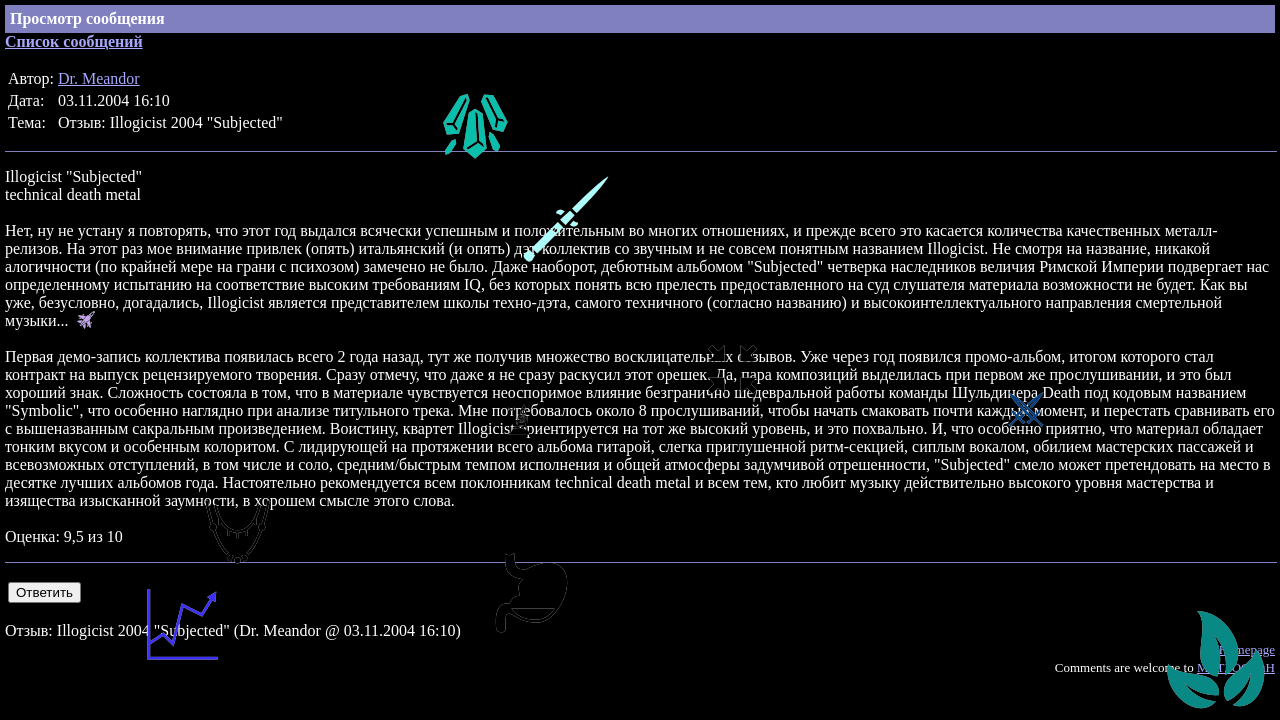 This screenshot has width=1280, height=720. What do you see at coordinates (237, 531) in the screenshot?
I see `view jewelry or accessories in inventory` at bounding box center [237, 531].